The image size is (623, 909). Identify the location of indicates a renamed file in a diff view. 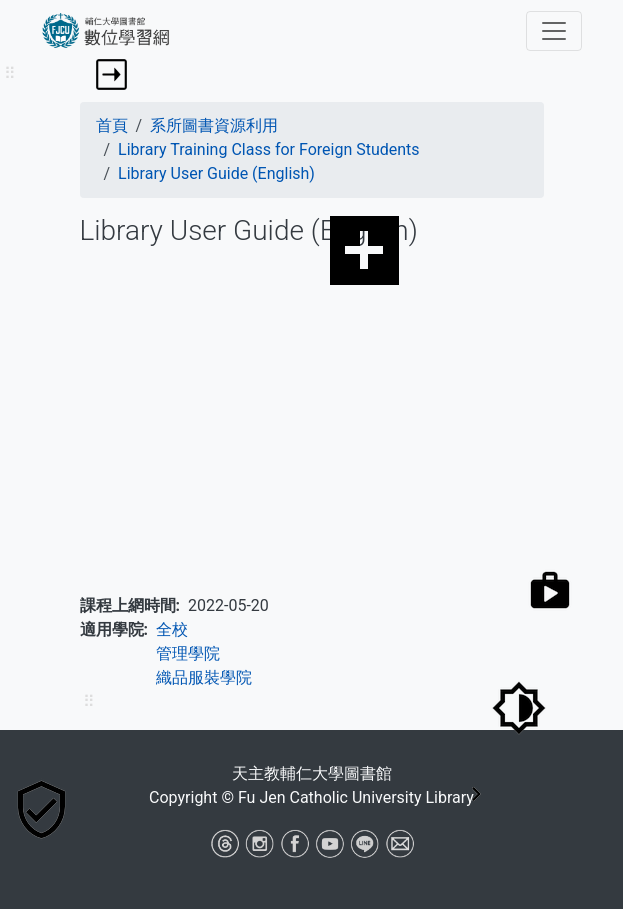
(111, 74).